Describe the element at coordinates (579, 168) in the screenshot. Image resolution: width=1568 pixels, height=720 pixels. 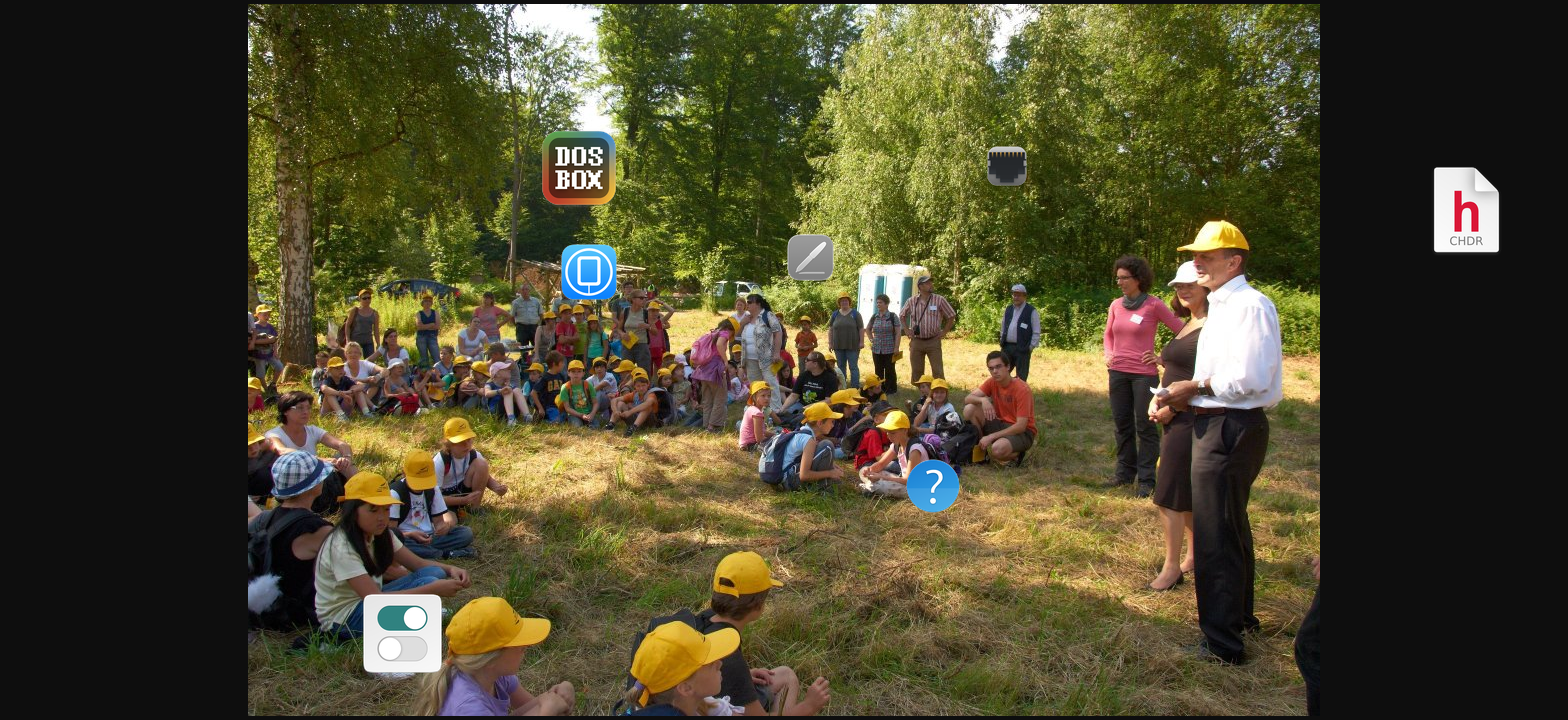
I see `launch DOSBox Staging emulator` at that location.